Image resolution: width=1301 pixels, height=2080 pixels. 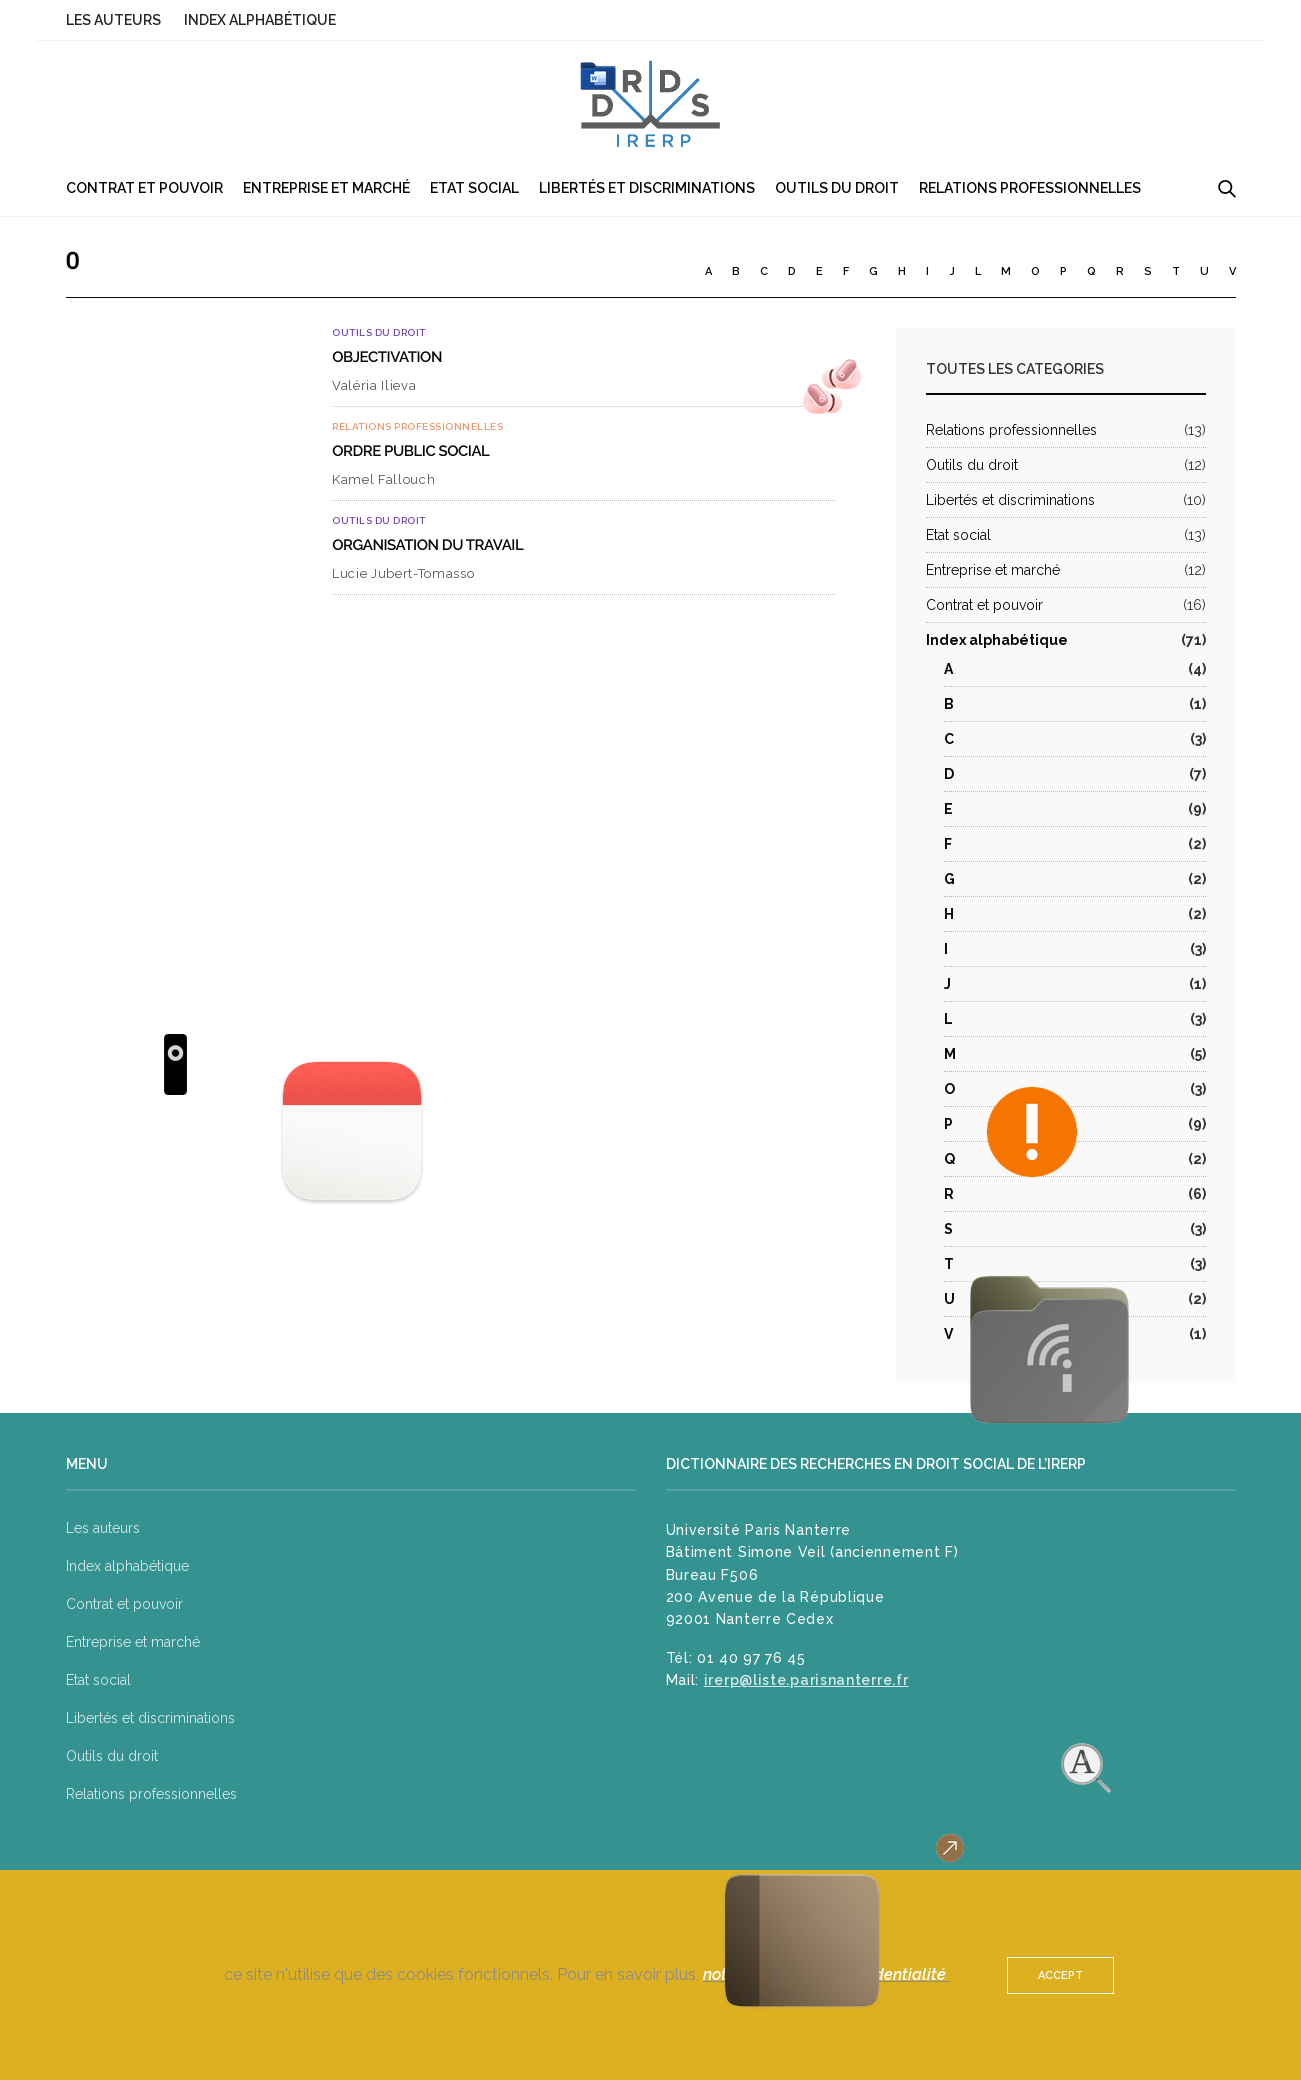 What do you see at coordinates (1032, 1132) in the screenshot?
I see `indicates a warning or caution state` at bounding box center [1032, 1132].